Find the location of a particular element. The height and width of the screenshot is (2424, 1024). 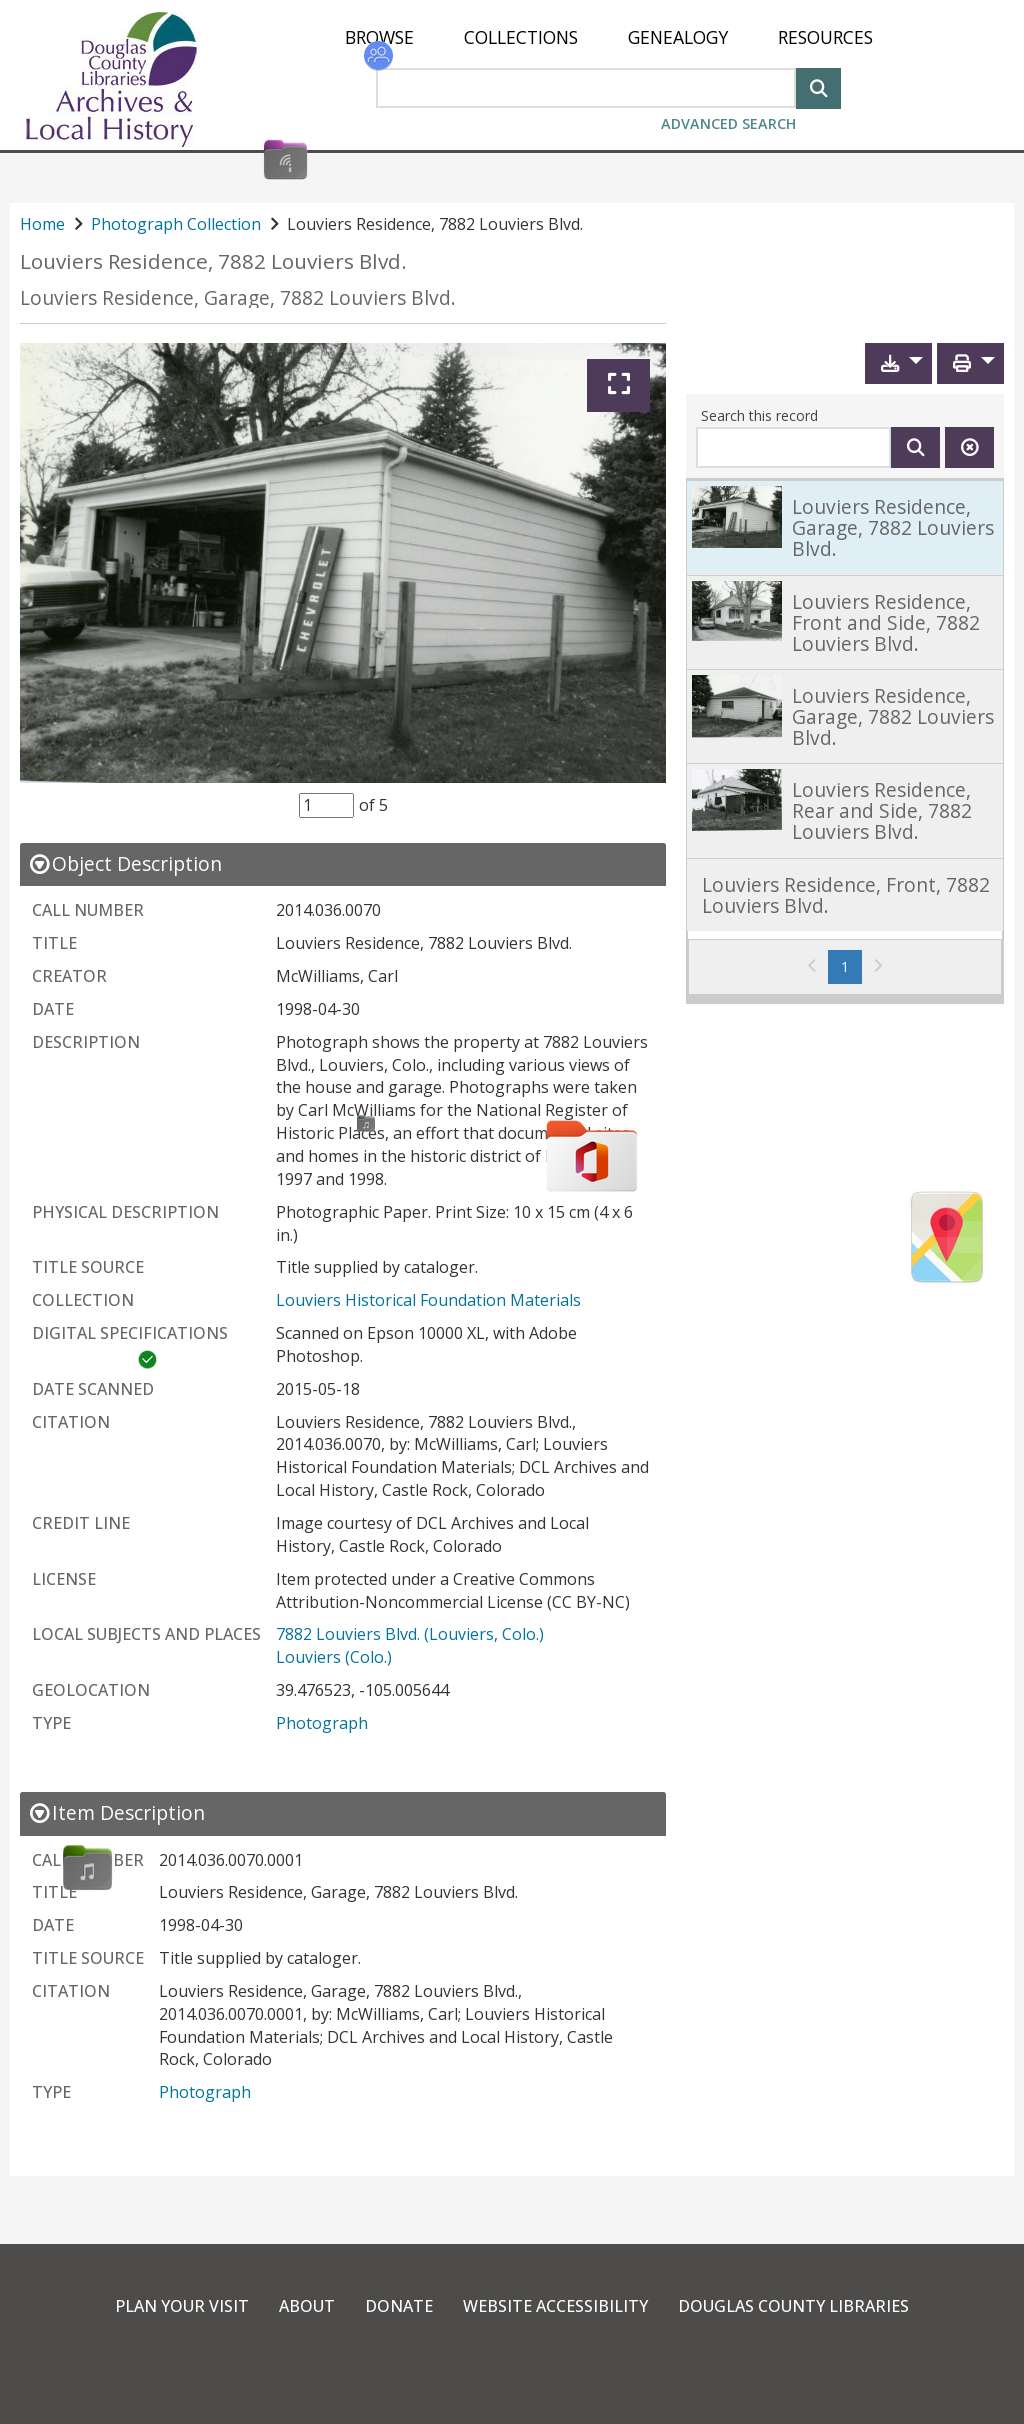

open your music folder is located at coordinates (87, 1867).